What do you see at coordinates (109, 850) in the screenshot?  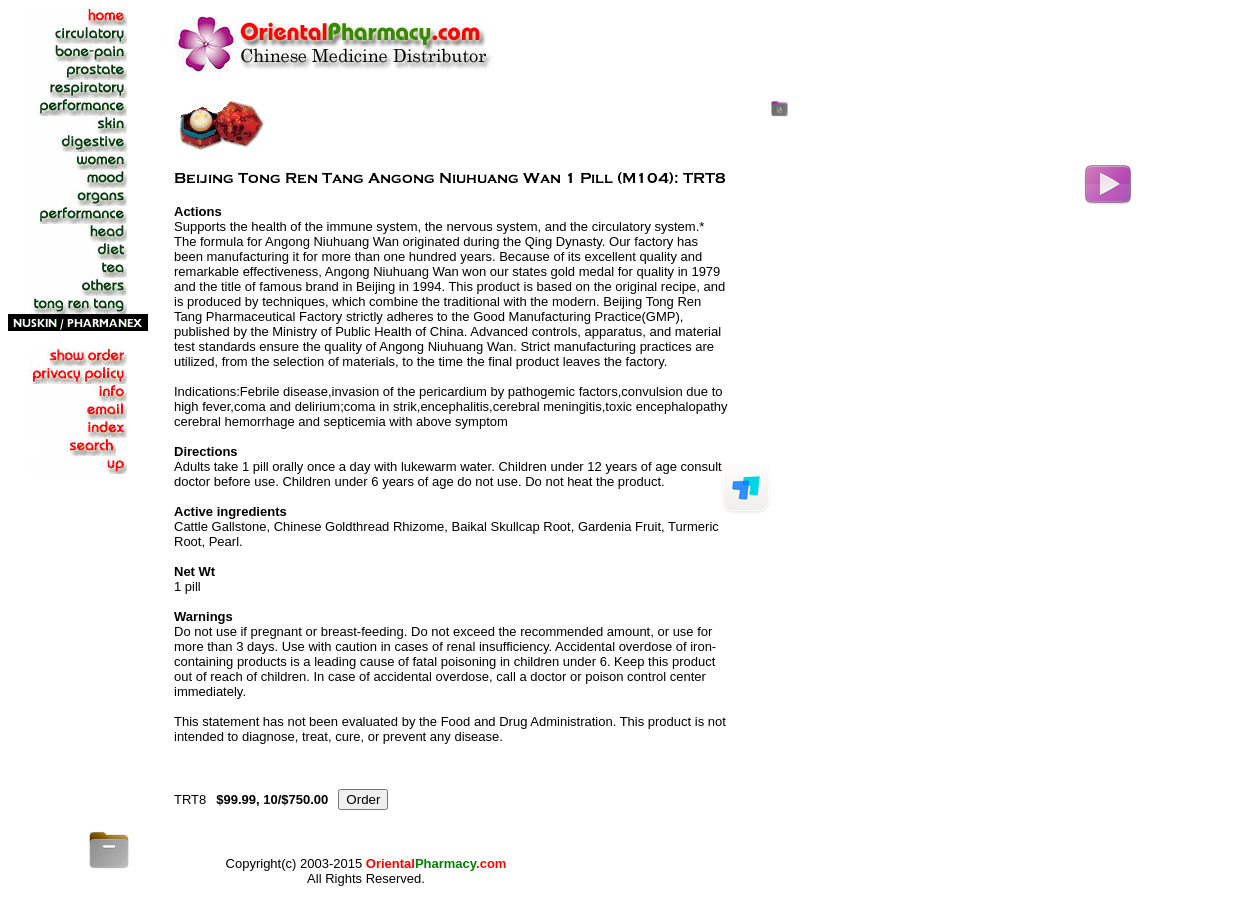 I see `open the file manager application` at bounding box center [109, 850].